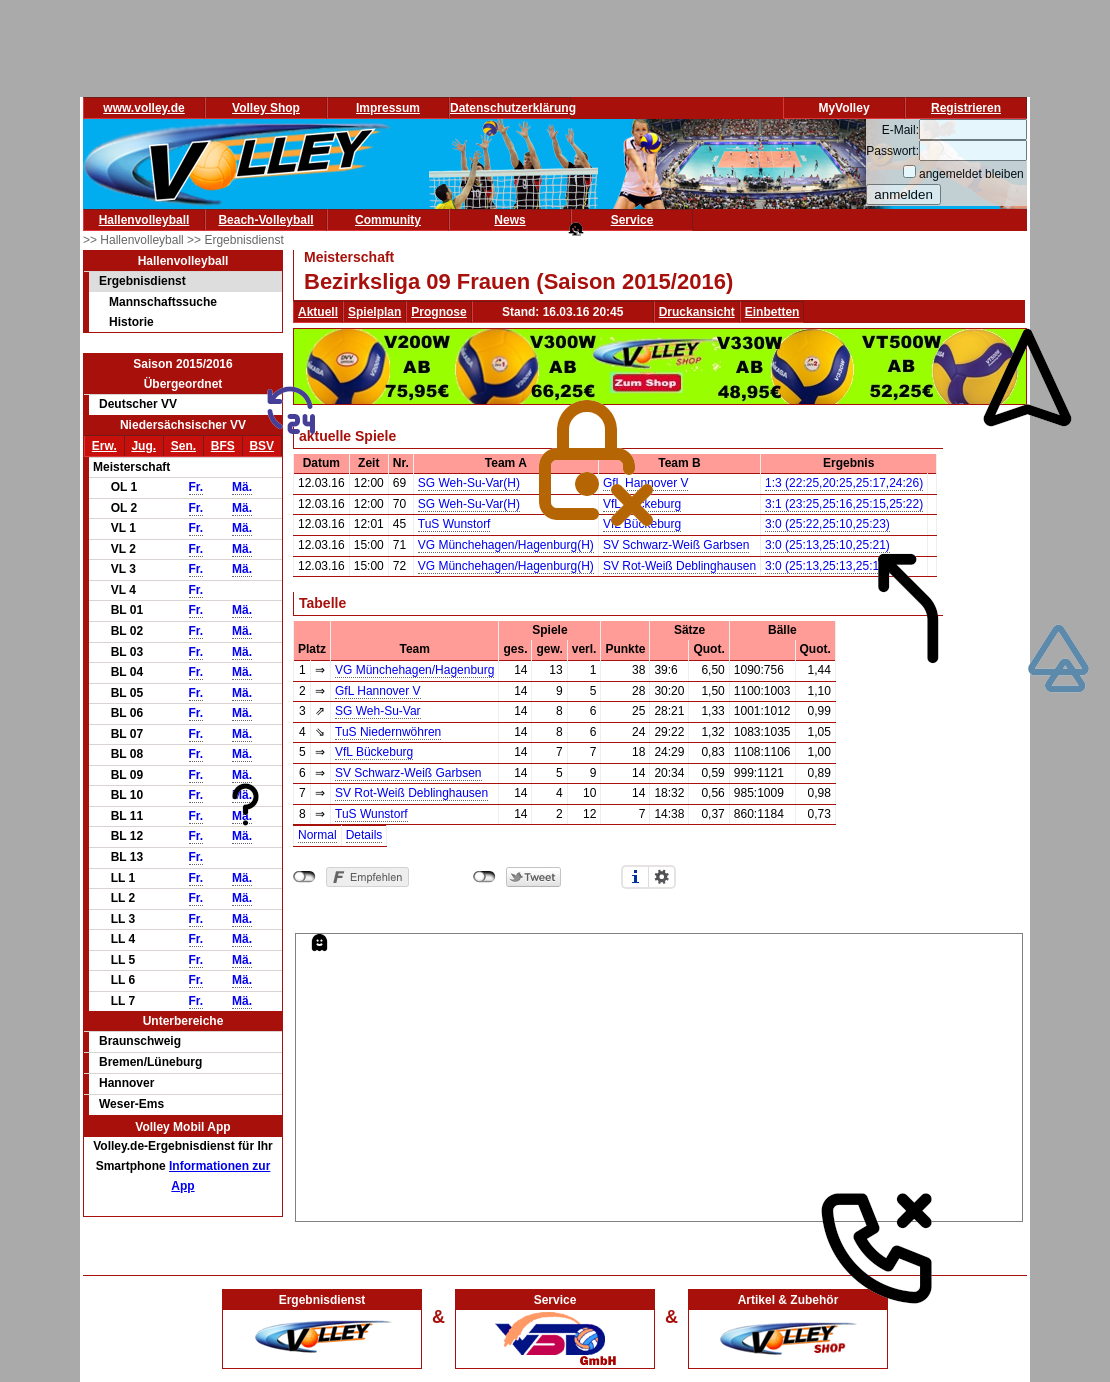 The height and width of the screenshot is (1382, 1110). What do you see at coordinates (1027, 377) in the screenshot?
I see `navigate to current direction` at bounding box center [1027, 377].